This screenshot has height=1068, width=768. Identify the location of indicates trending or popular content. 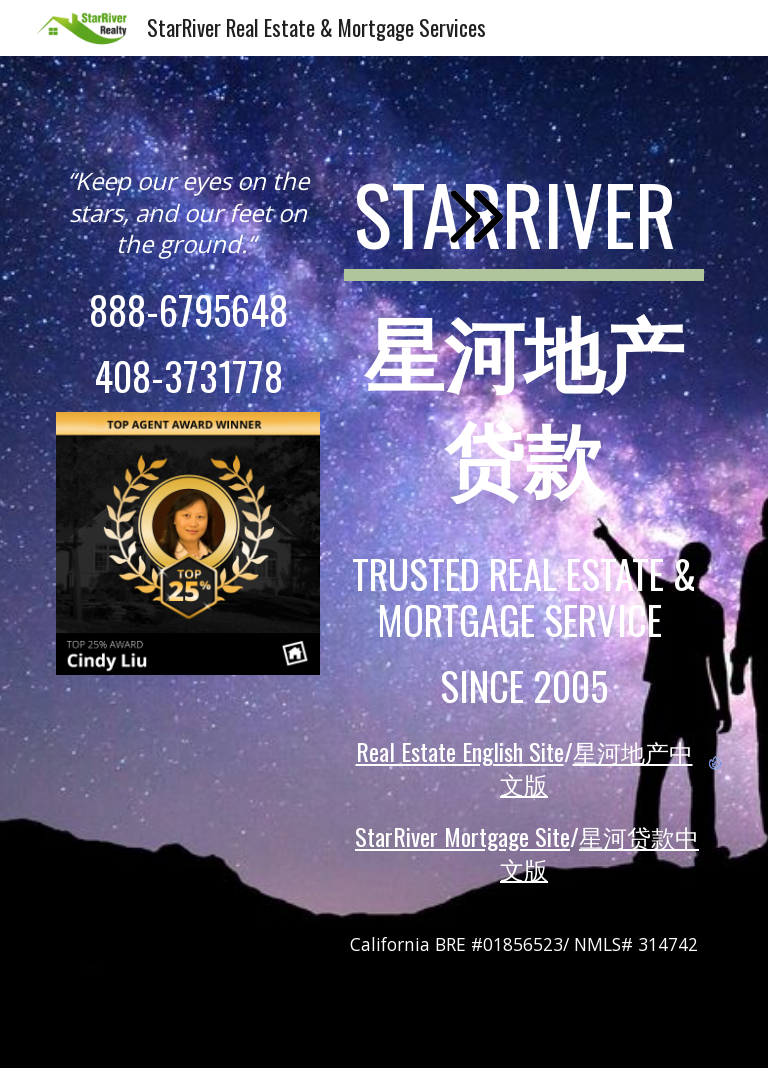
(715, 763).